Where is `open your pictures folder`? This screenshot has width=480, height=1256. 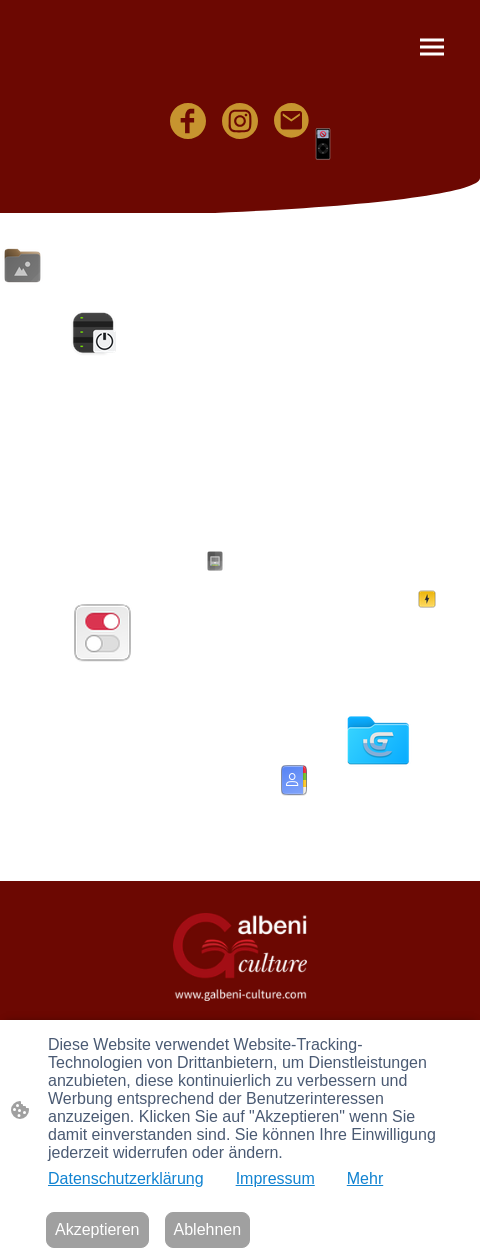 open your pictures folder is located at coordinates (22, 265).